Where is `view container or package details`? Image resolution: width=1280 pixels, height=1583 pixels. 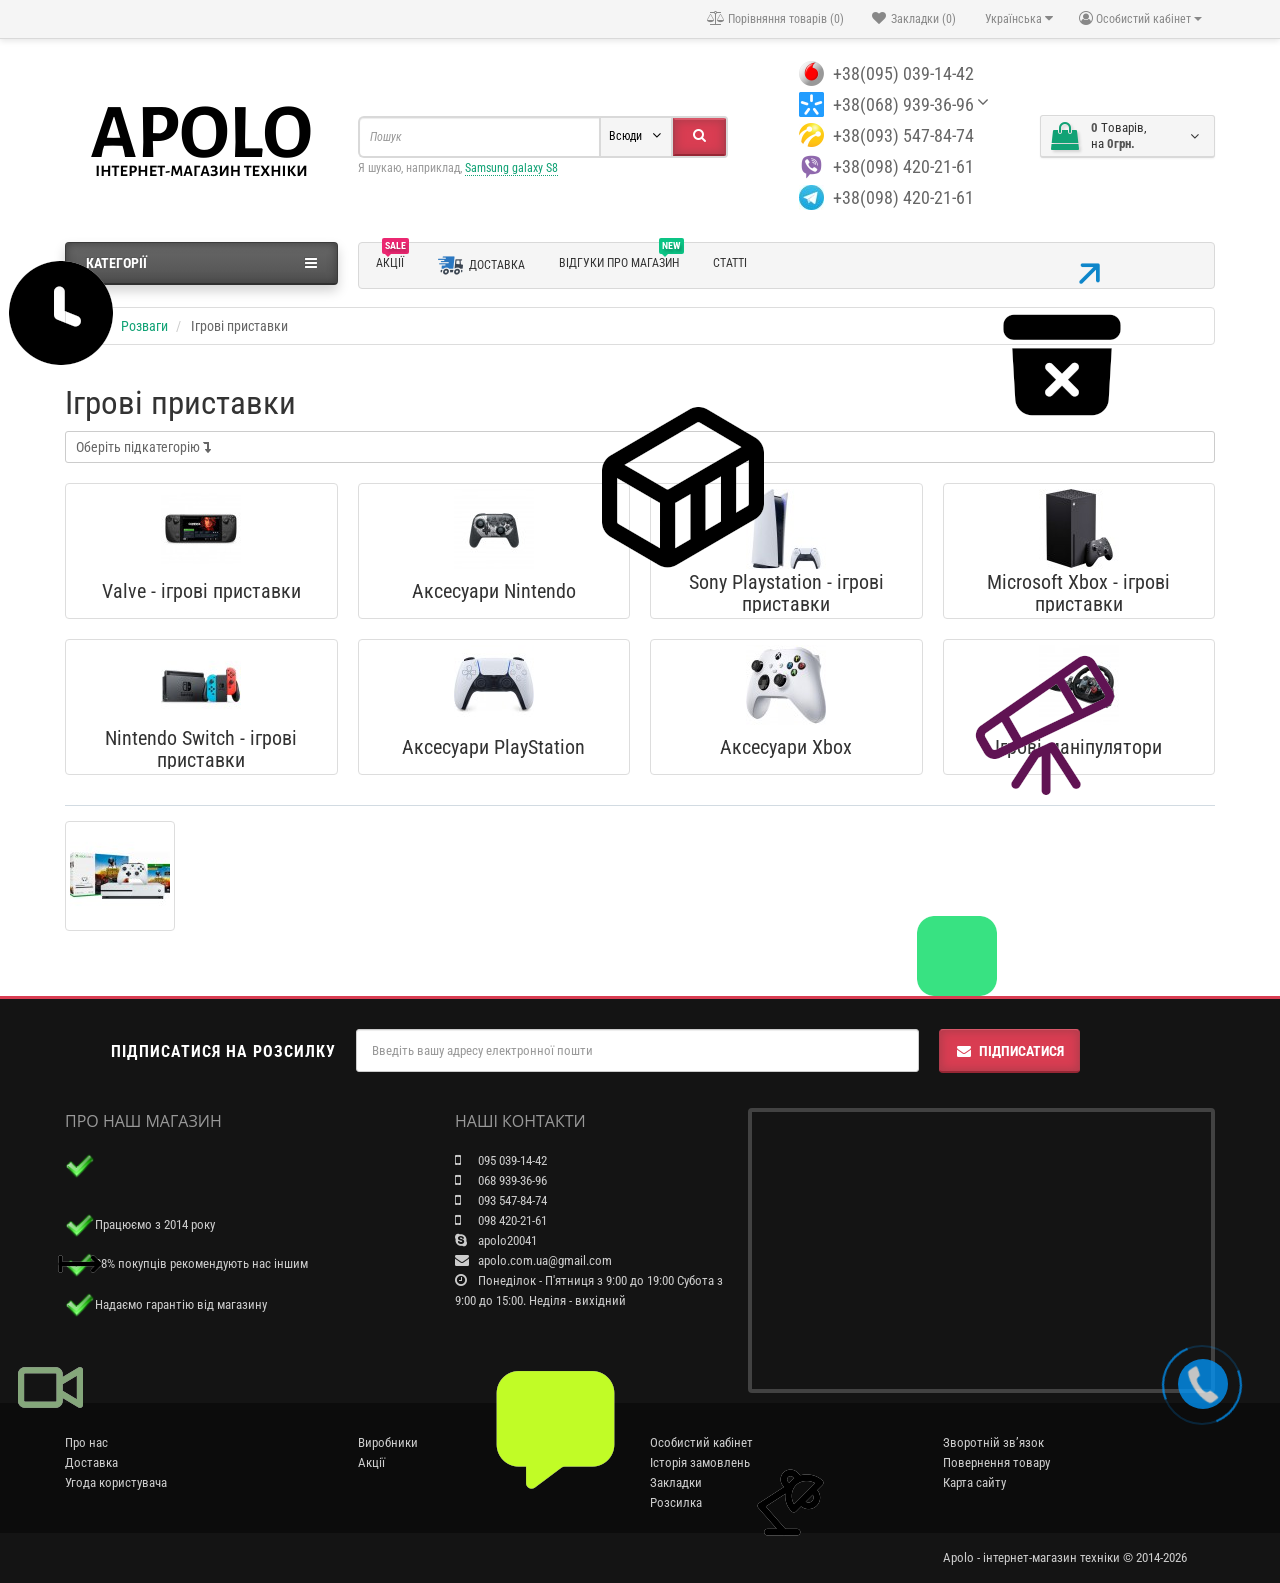 view container or package details is located at coordinates (683, 488).